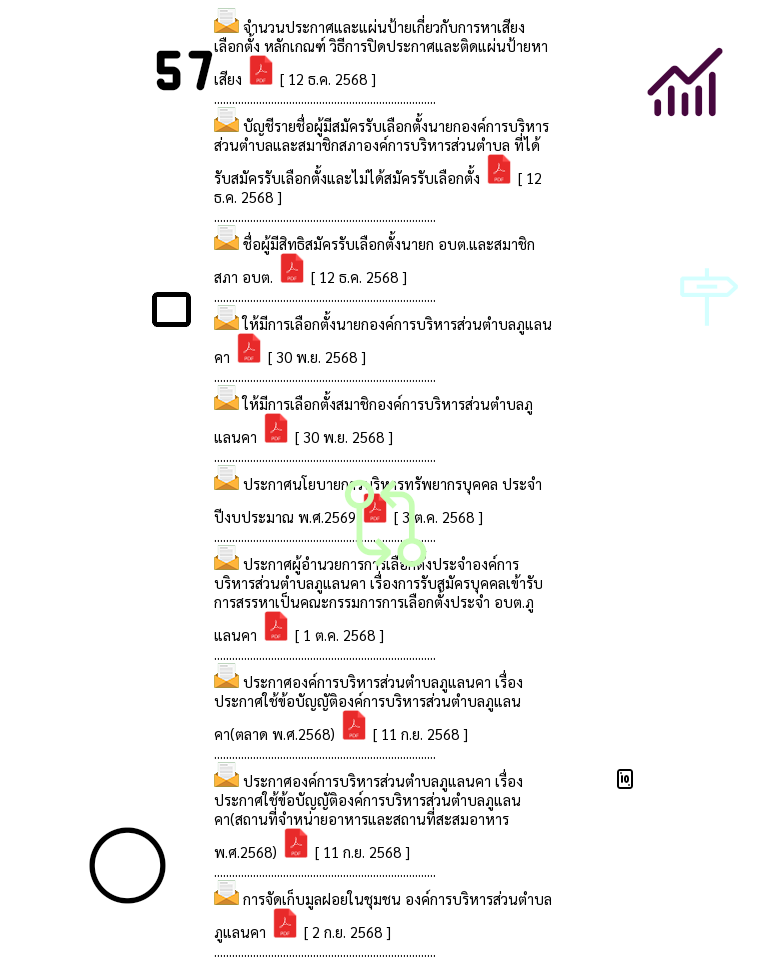 The width and height of the screenshot is (768, 968). Describe the element at coordinates (625, 779) in the screenshot. I see `represents a 10 playing card in a card game` at that location.